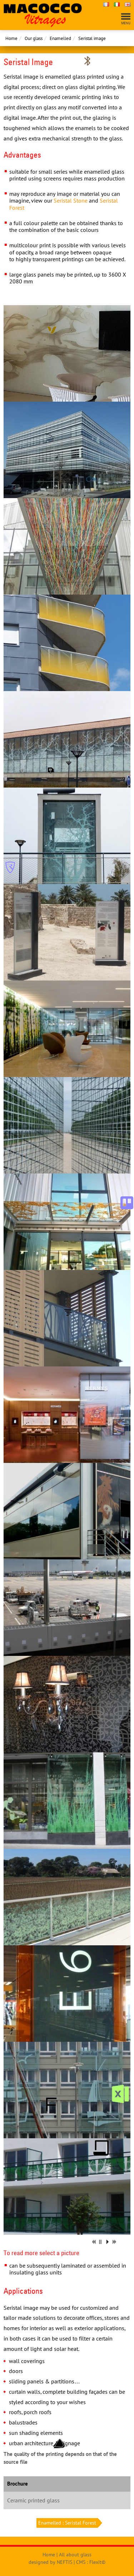 This screenshot has width=134, height=2576. I want to click on EndeavourOS Linux distribution logo, so click(59, 2443).